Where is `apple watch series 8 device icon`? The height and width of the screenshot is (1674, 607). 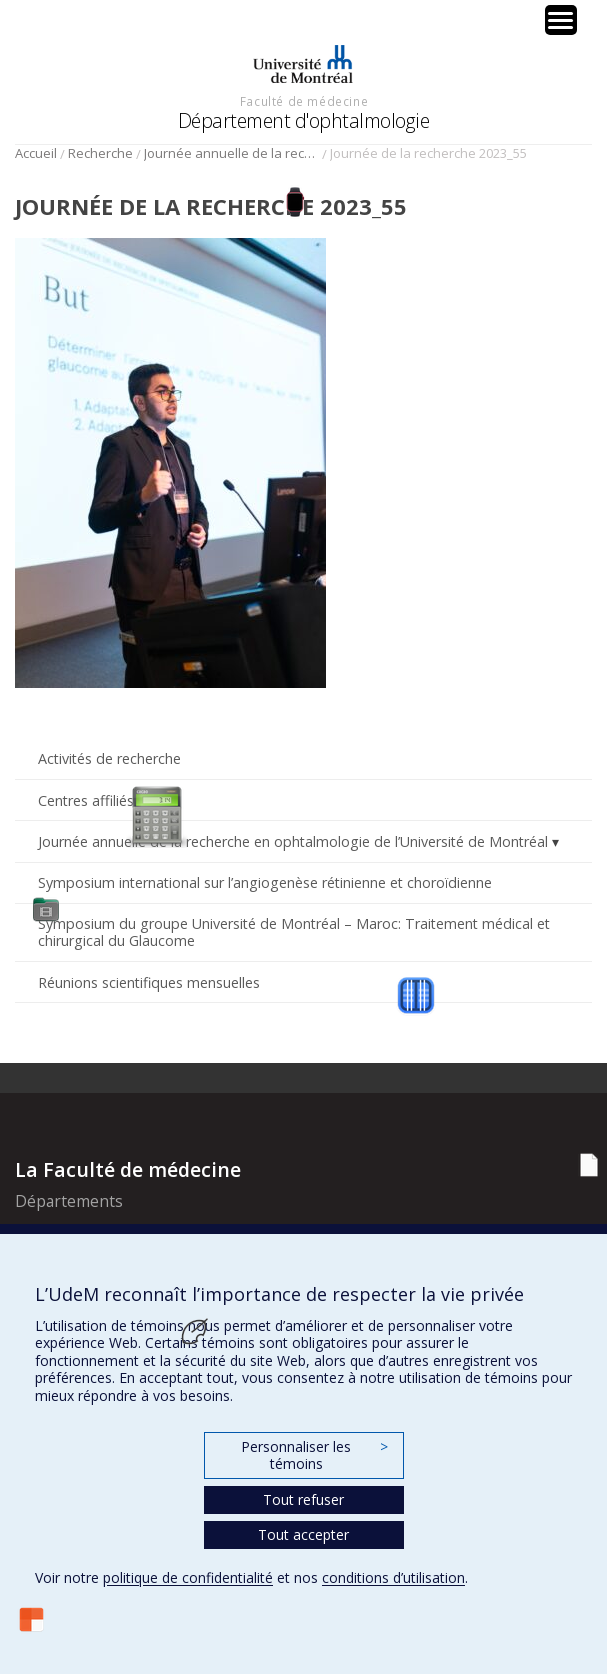
apple watch series 8 device icon is located at coordinates (295, 202).